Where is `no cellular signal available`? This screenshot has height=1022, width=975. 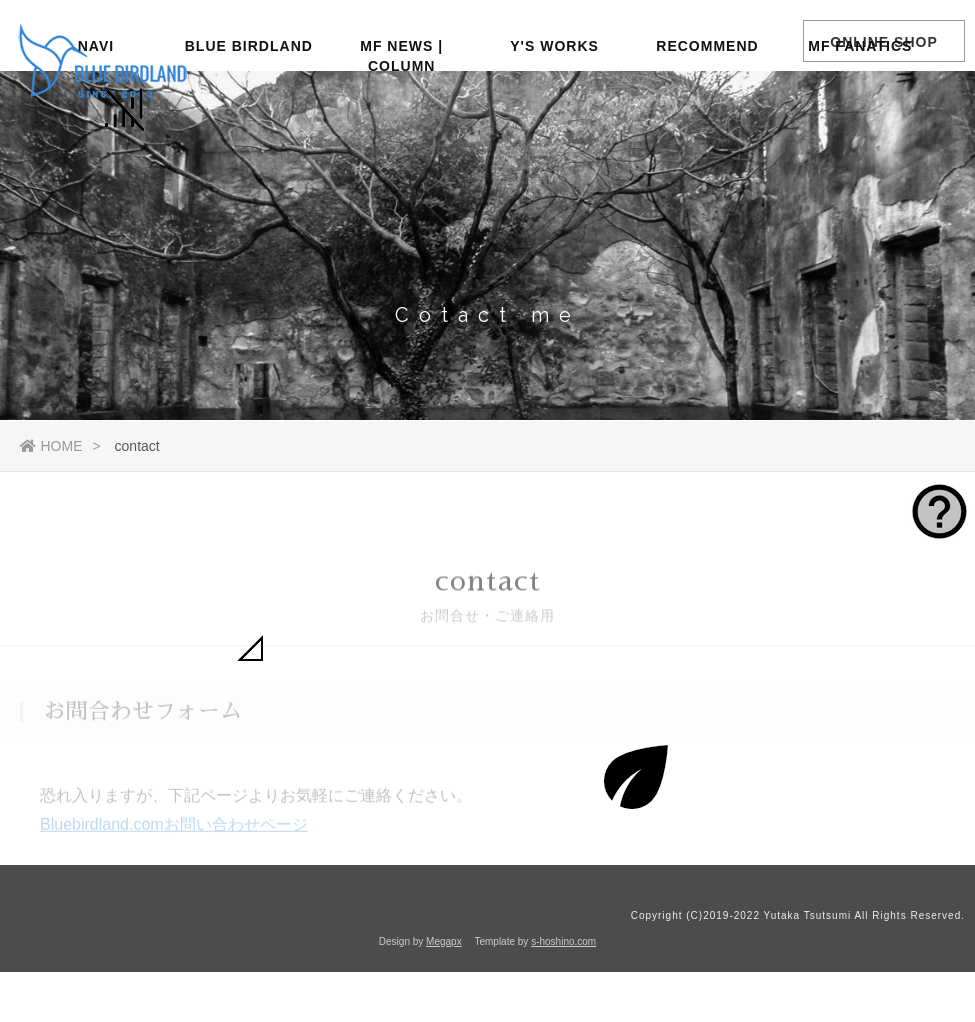 no cellular signal available is located at coordinates (125, 110).